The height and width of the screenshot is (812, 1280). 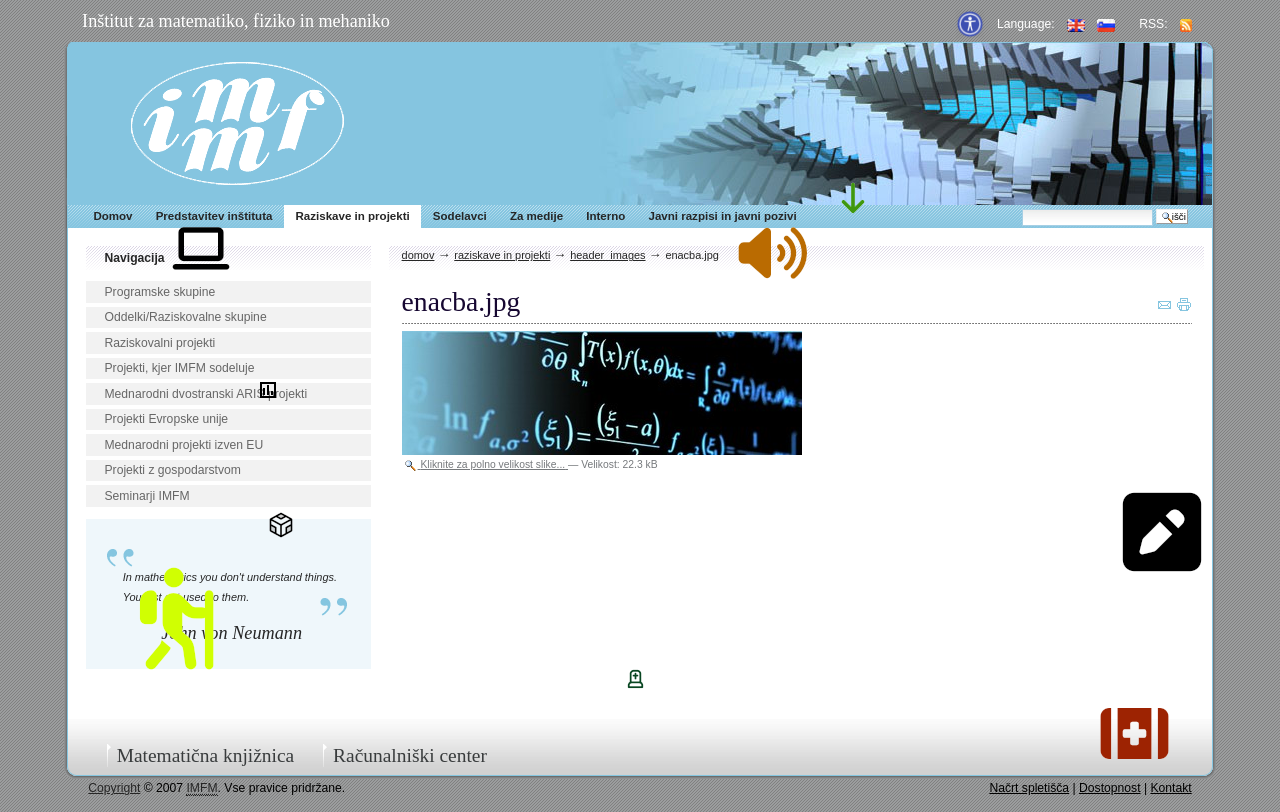 I want to click on open codesandbox development environment, so click(x=281, y=525).